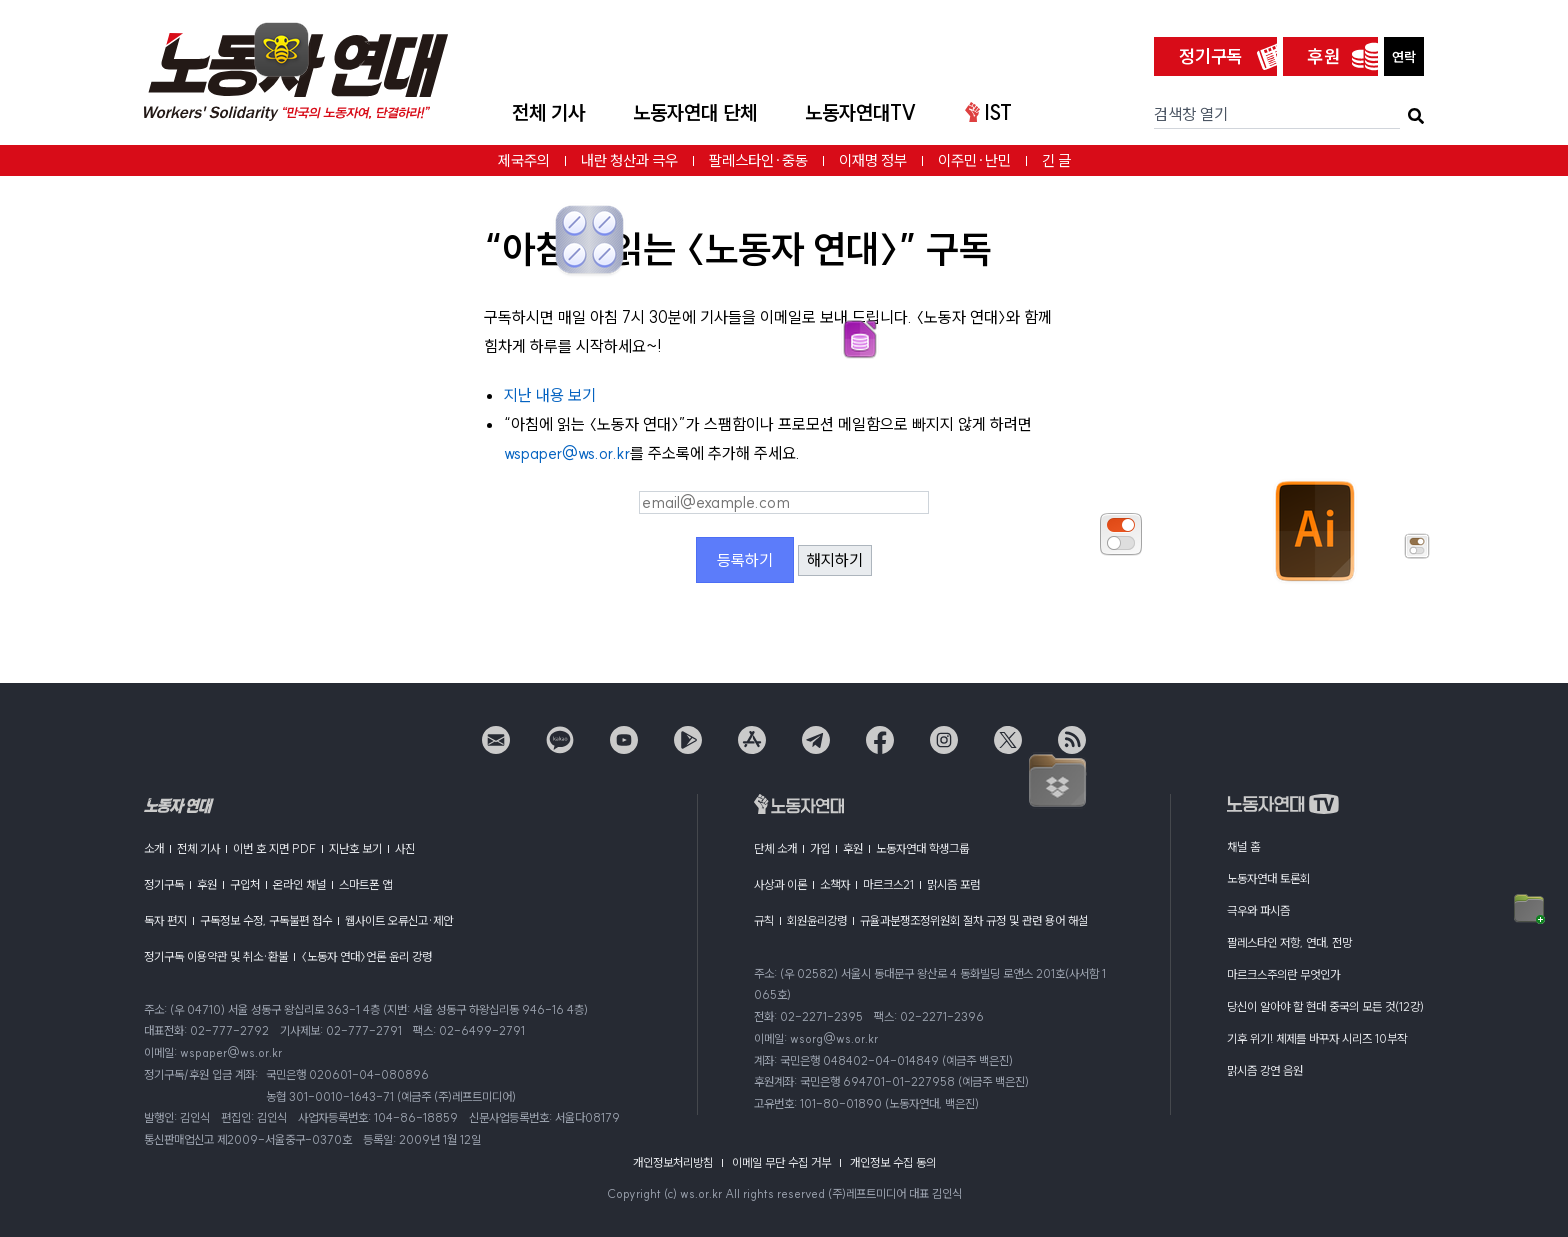 The width and height of the screenshot is (1568, 1237). Describe the element at coordinates (1529, 908) in the screenshot. I see `create a new folder` at that location.